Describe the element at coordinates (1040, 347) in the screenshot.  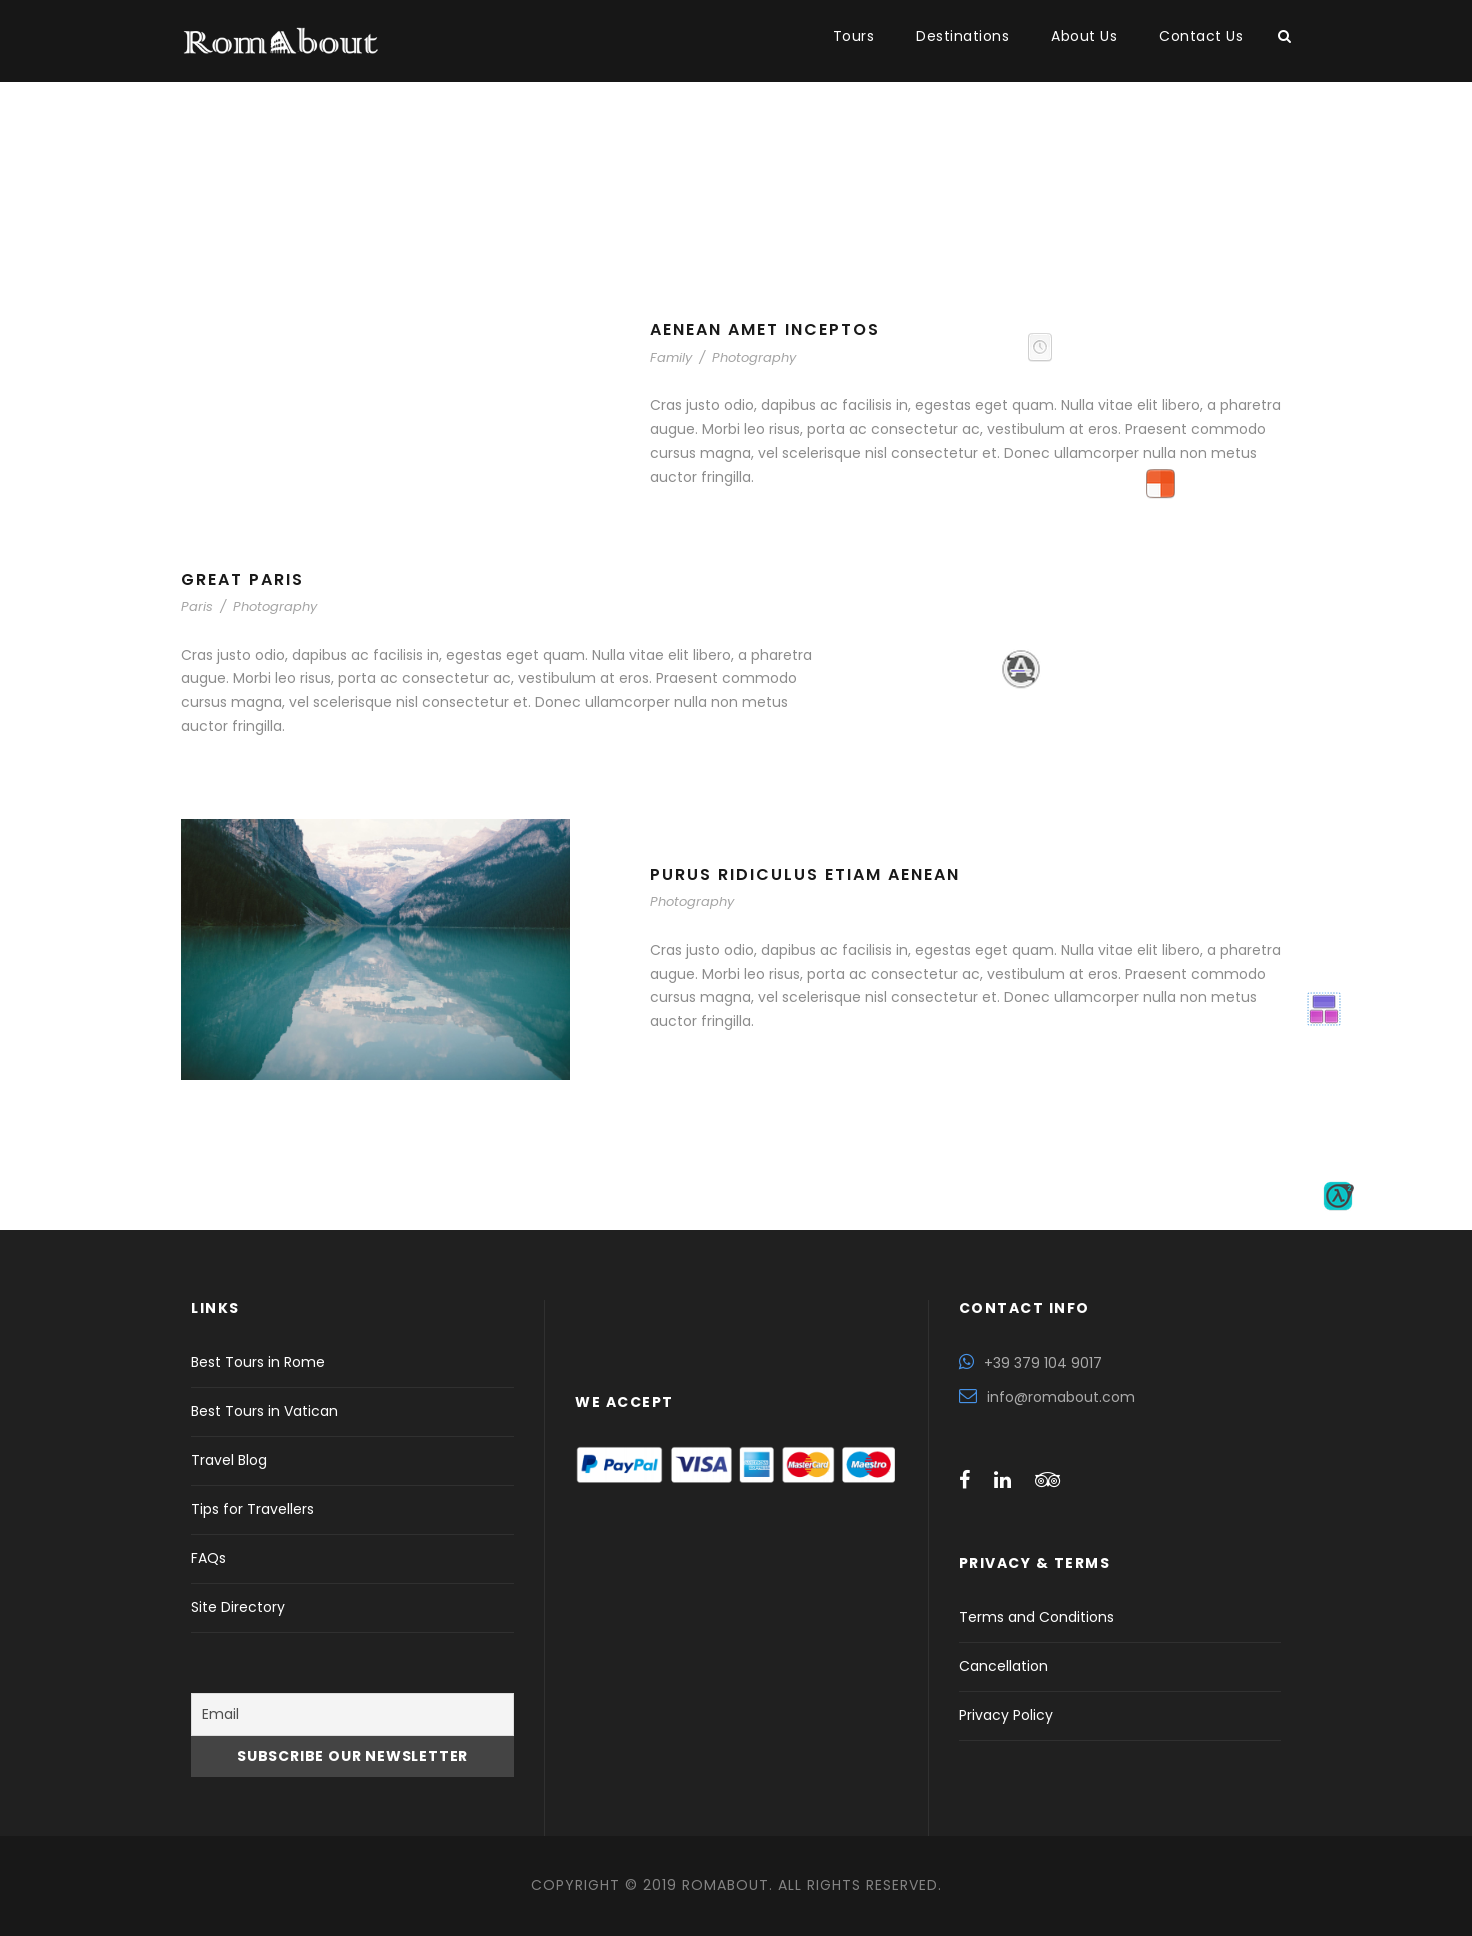
I see `image is currently loading` at that location.